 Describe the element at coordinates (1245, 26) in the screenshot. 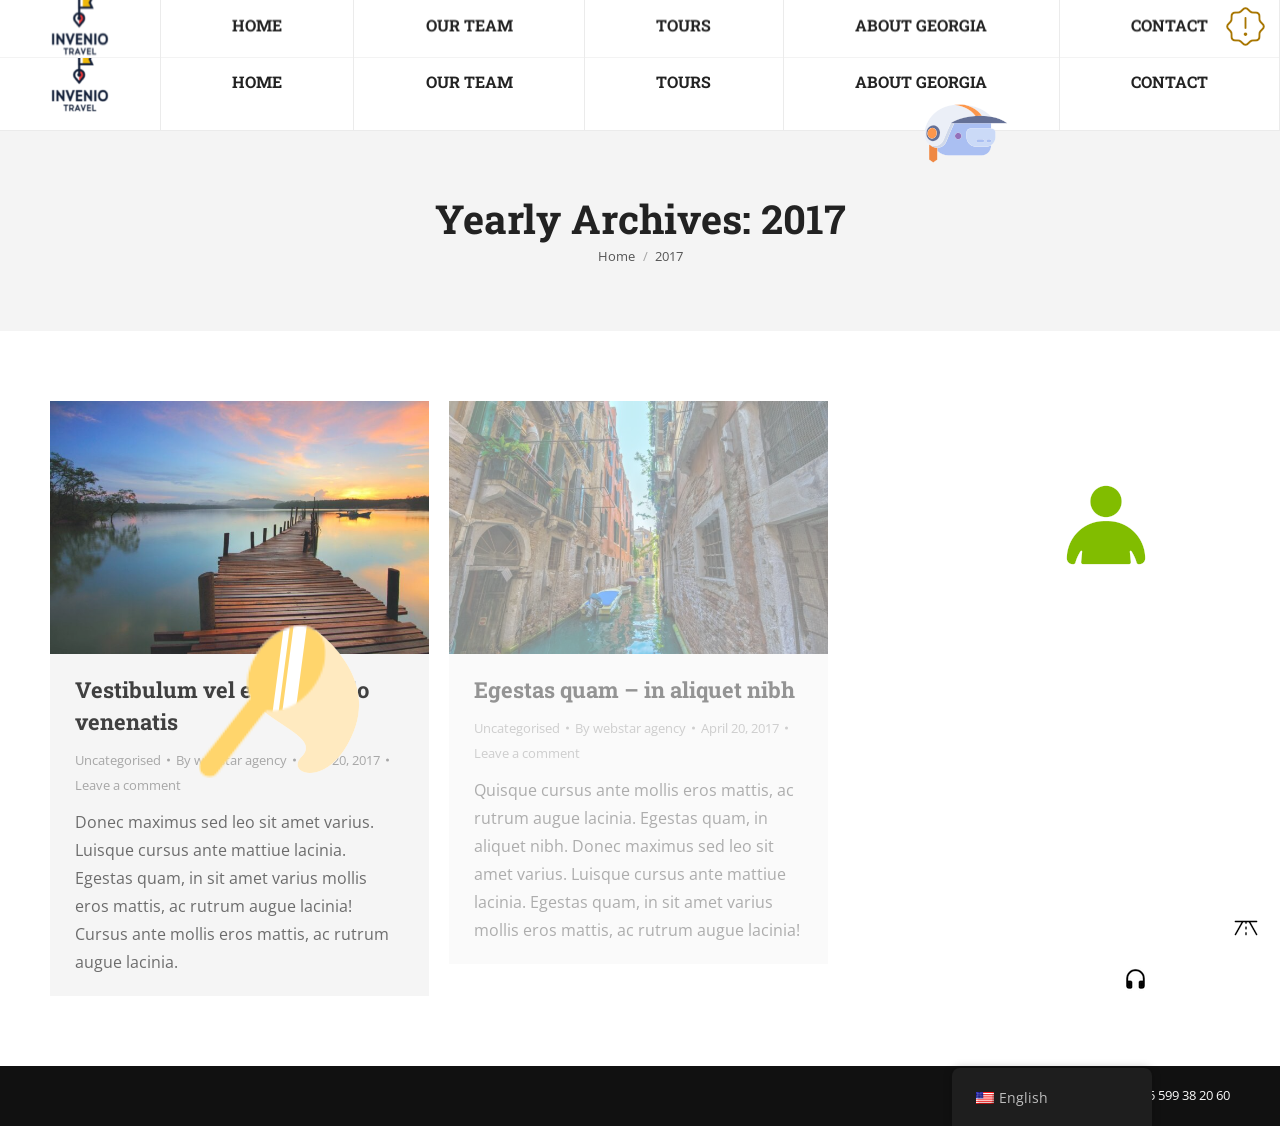

I see `indicates a warning or alert requiring attention` at that location.